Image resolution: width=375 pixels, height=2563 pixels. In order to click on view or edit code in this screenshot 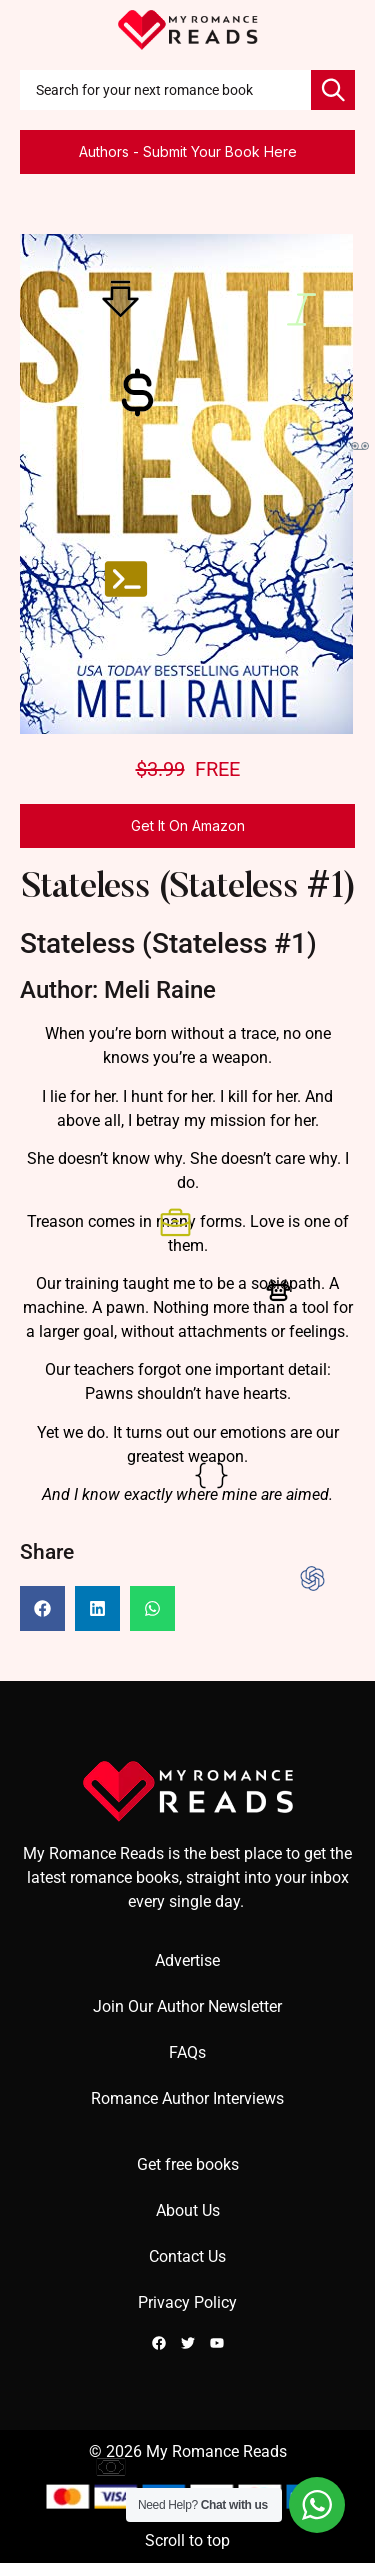, I will do `click(211, 1475)`.